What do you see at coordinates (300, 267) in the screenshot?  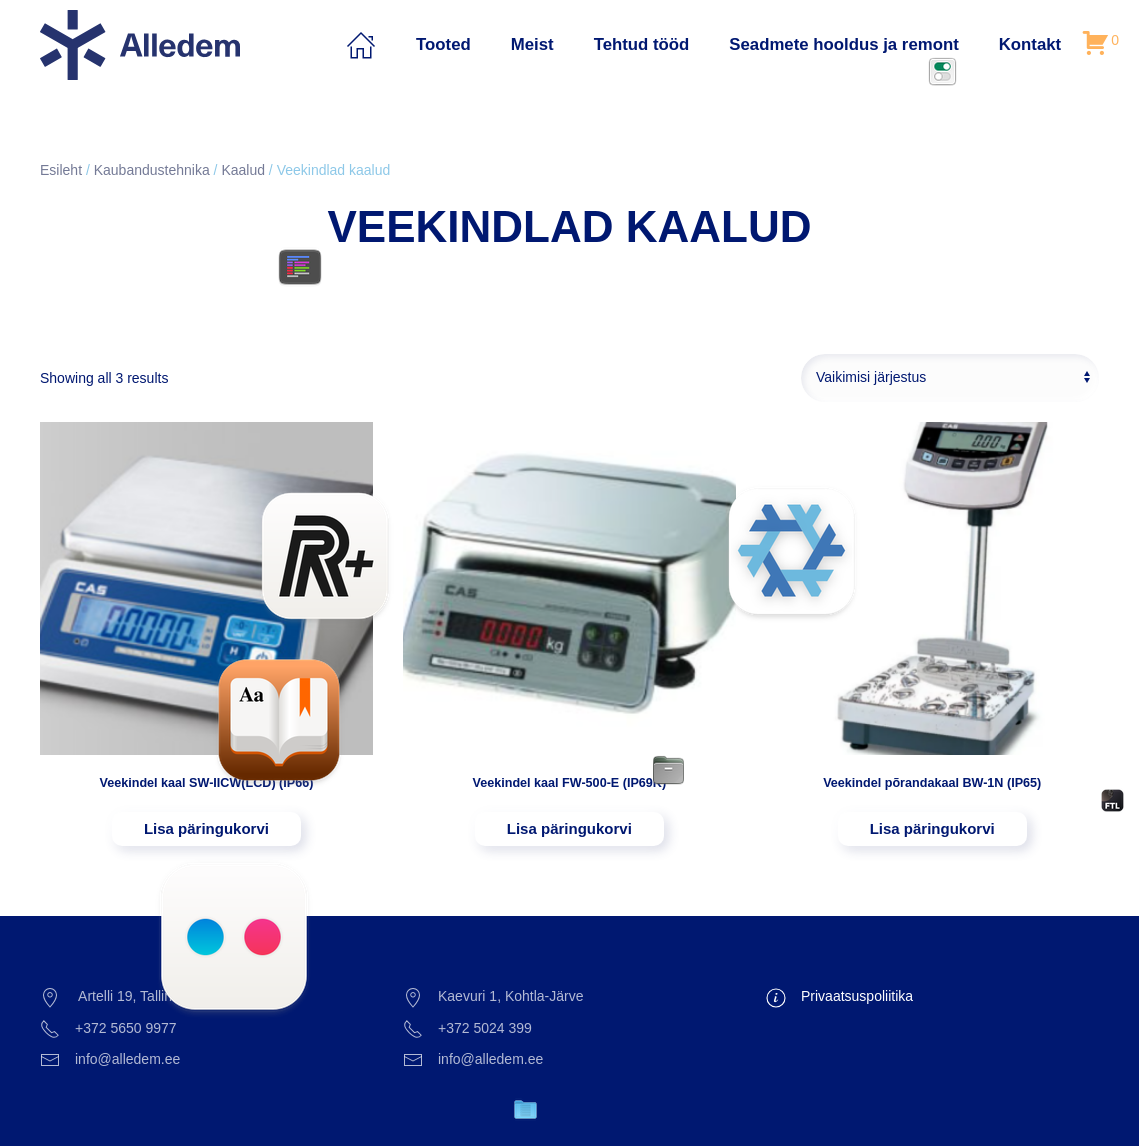 I see `open software development tools` at bounding box center [300, 267].